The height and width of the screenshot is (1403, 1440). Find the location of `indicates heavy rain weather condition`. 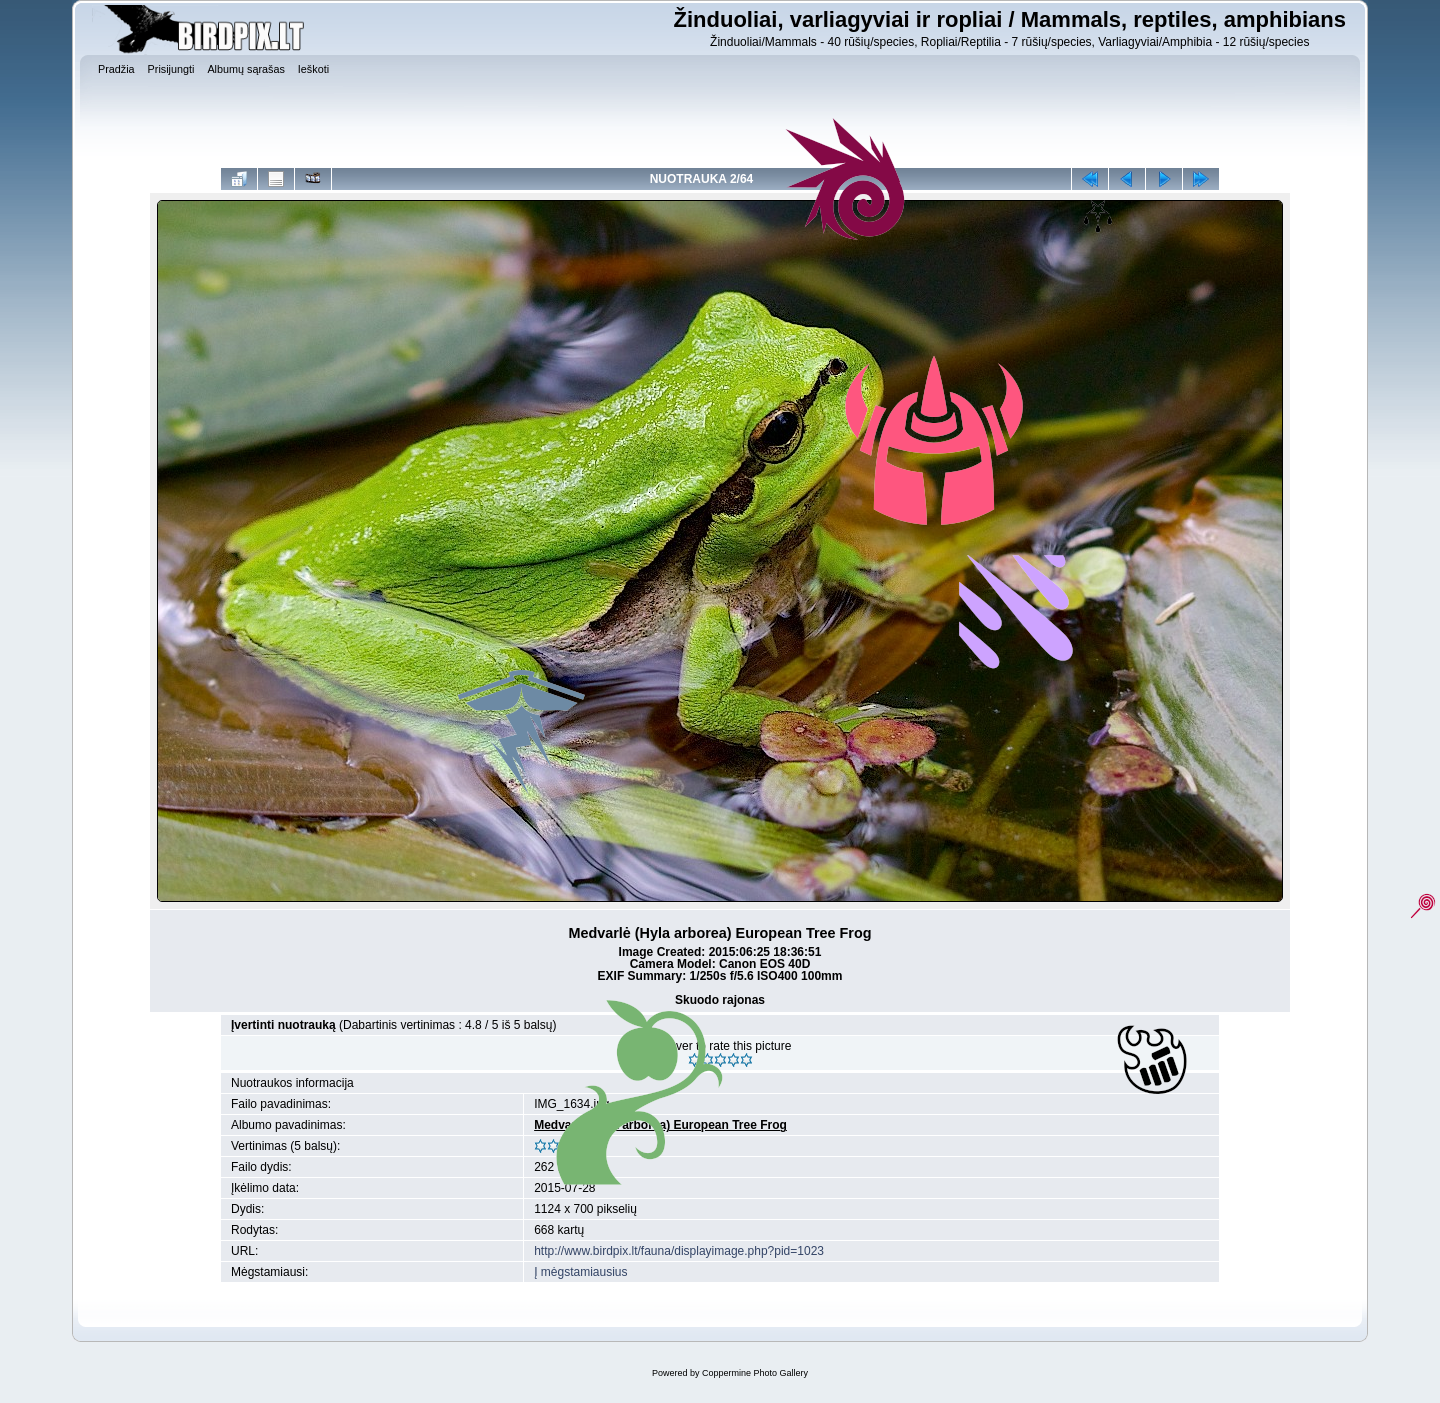

indicates heavy rain weather condition is located at coordinates (1016, 611).